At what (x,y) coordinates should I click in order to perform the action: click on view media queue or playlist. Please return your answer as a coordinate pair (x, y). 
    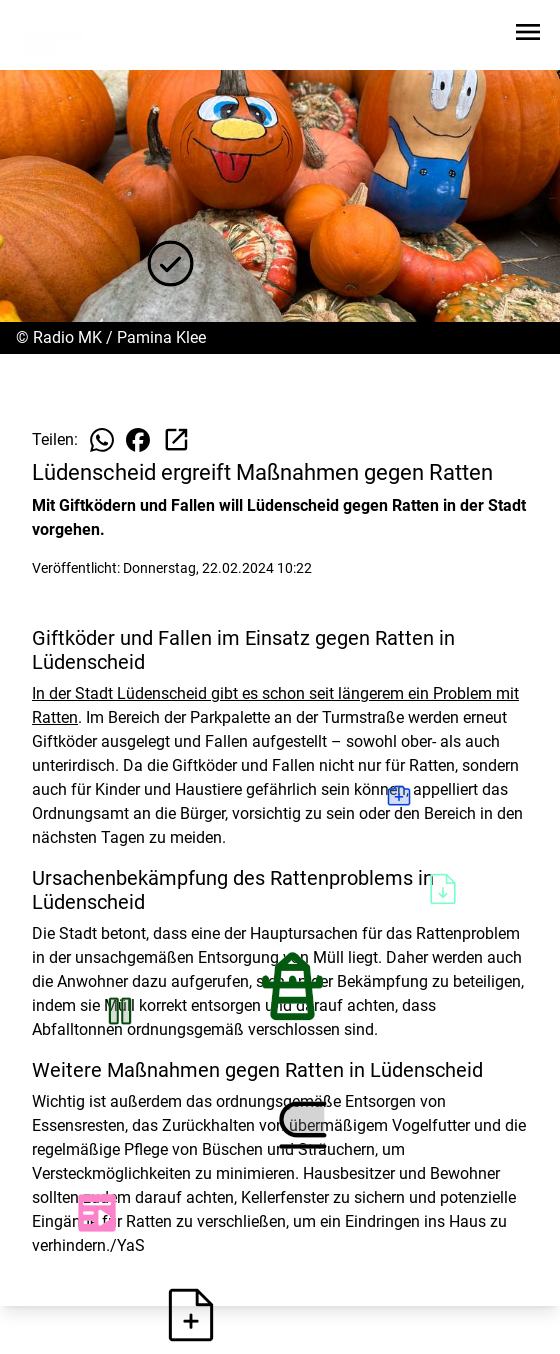
    Looking at the image, I should click on (97, 1213).